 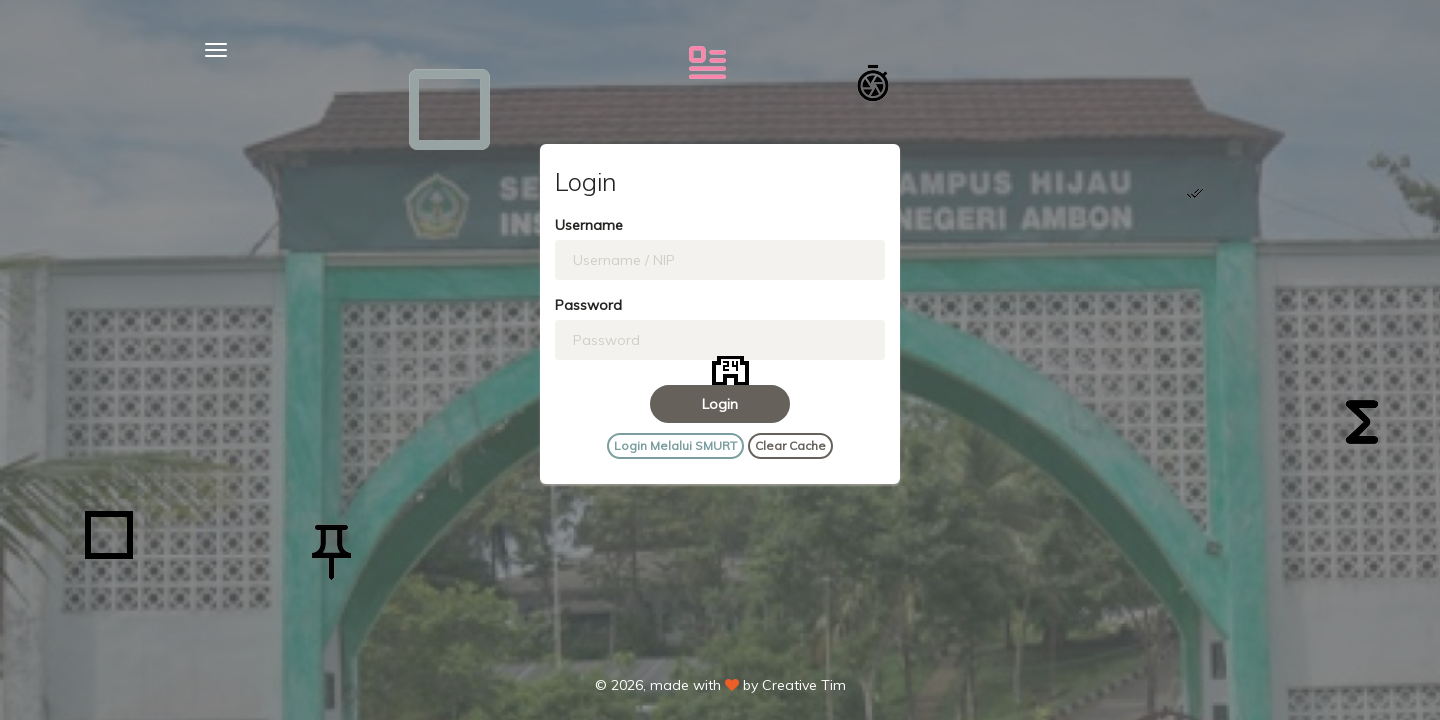 I want to click on find nearby convenience stores, so click(x=730, y=370).